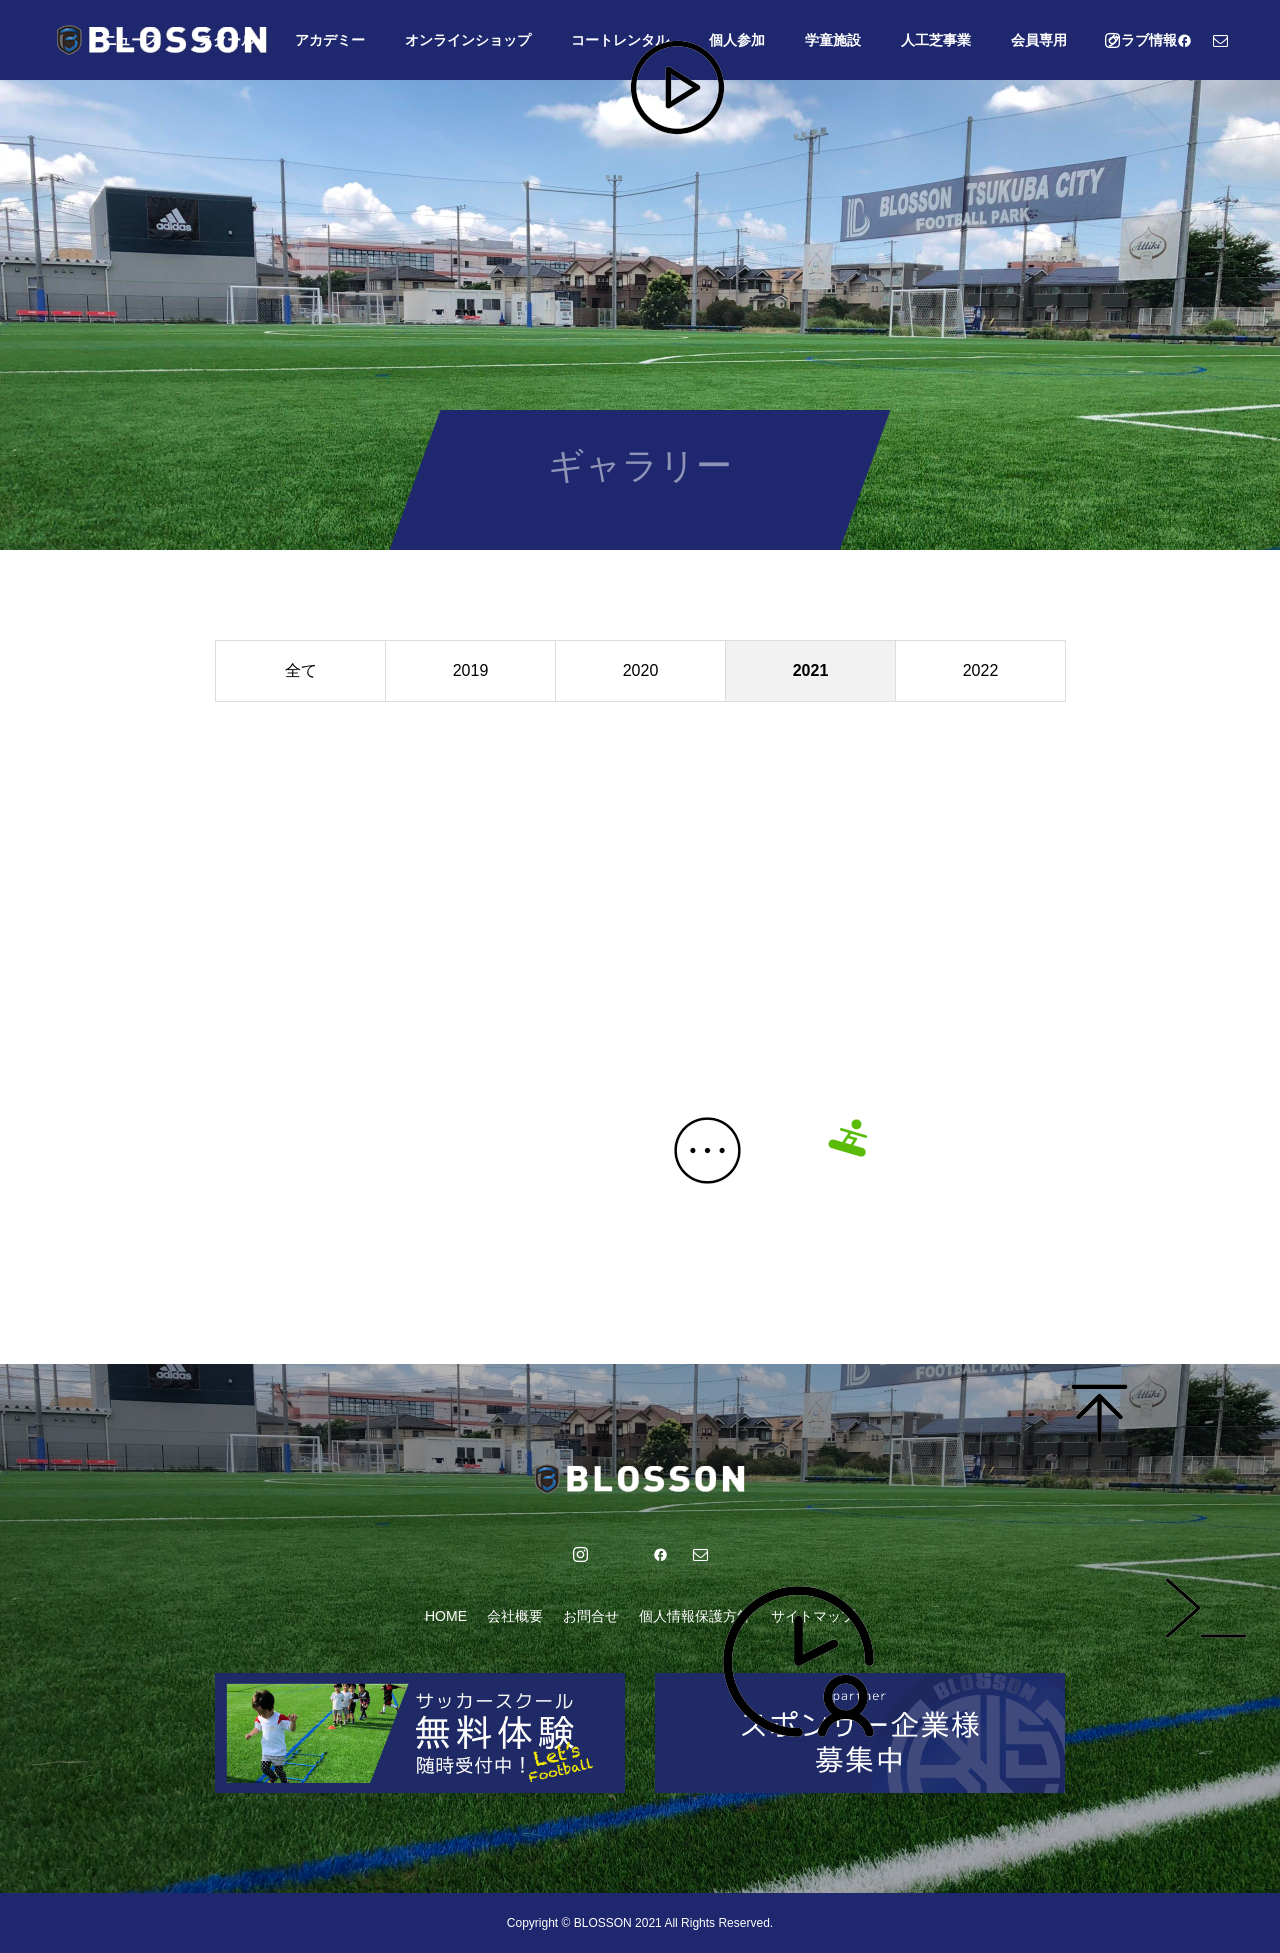 The width and height of the screenshot is (1280, 1953). What do you see at coordinates (1099, 1412) in the screenshot?
I see `scroll to top of page` at bounding box center [1099, 1412].